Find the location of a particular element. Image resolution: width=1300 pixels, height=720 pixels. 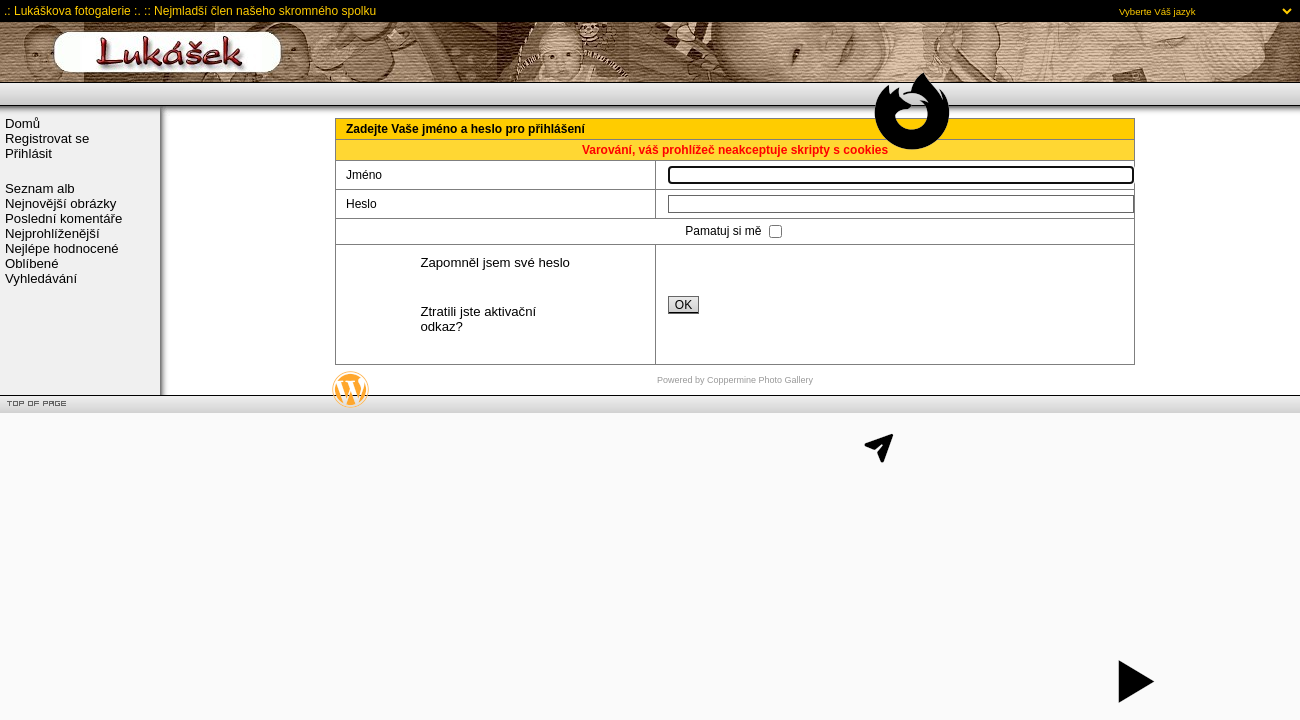

wordpress logo is located at coordinates (350, 389).